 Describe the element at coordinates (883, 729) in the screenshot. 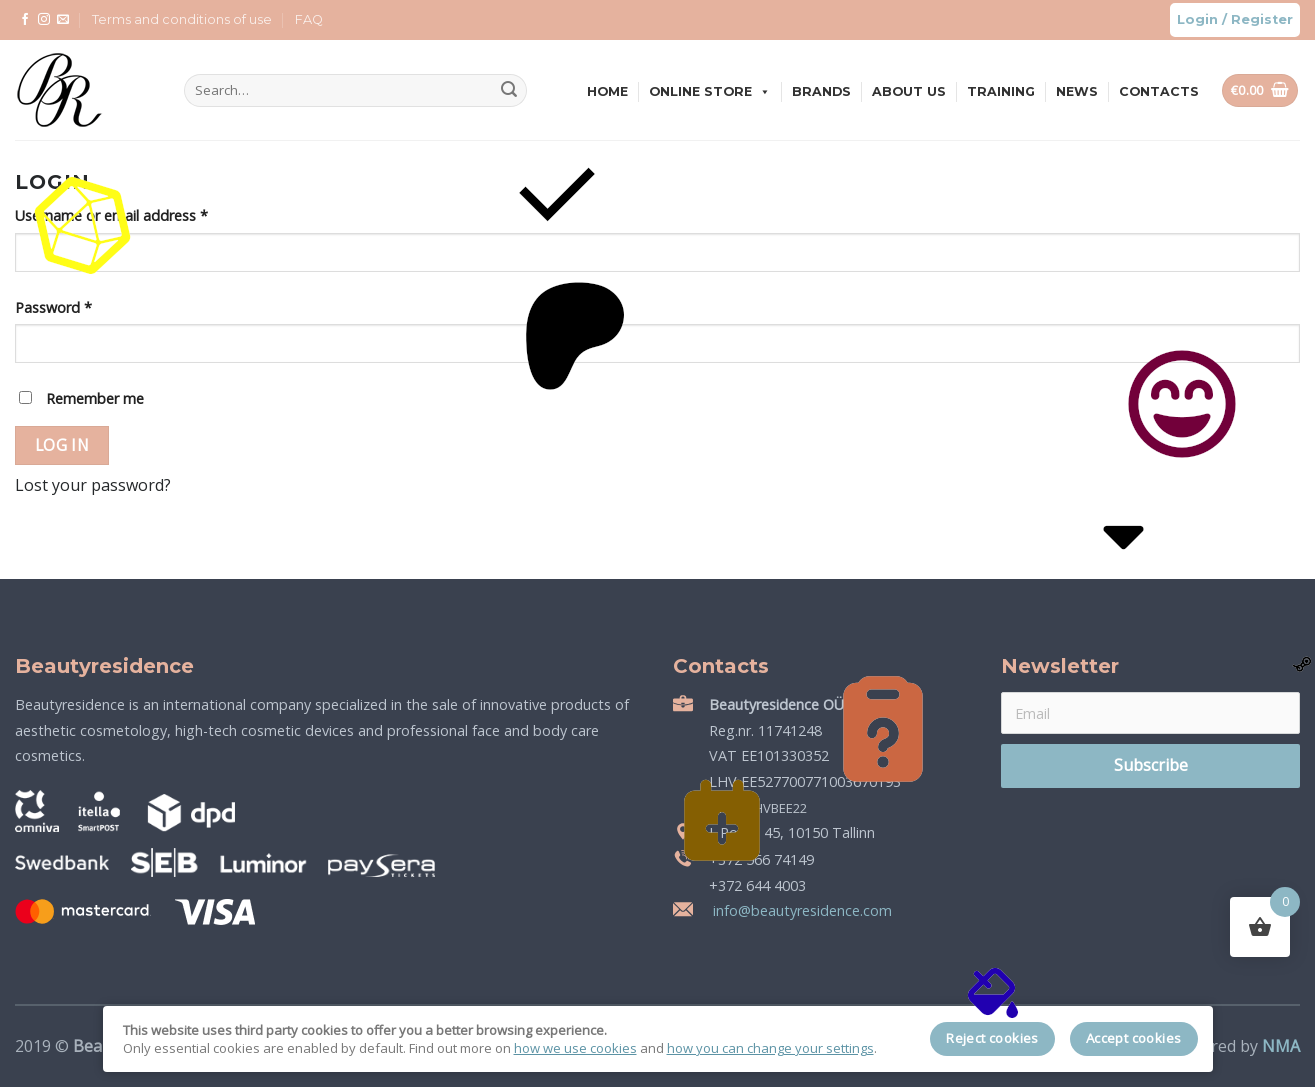

I see `view unanswered or pending form questions` at that location.